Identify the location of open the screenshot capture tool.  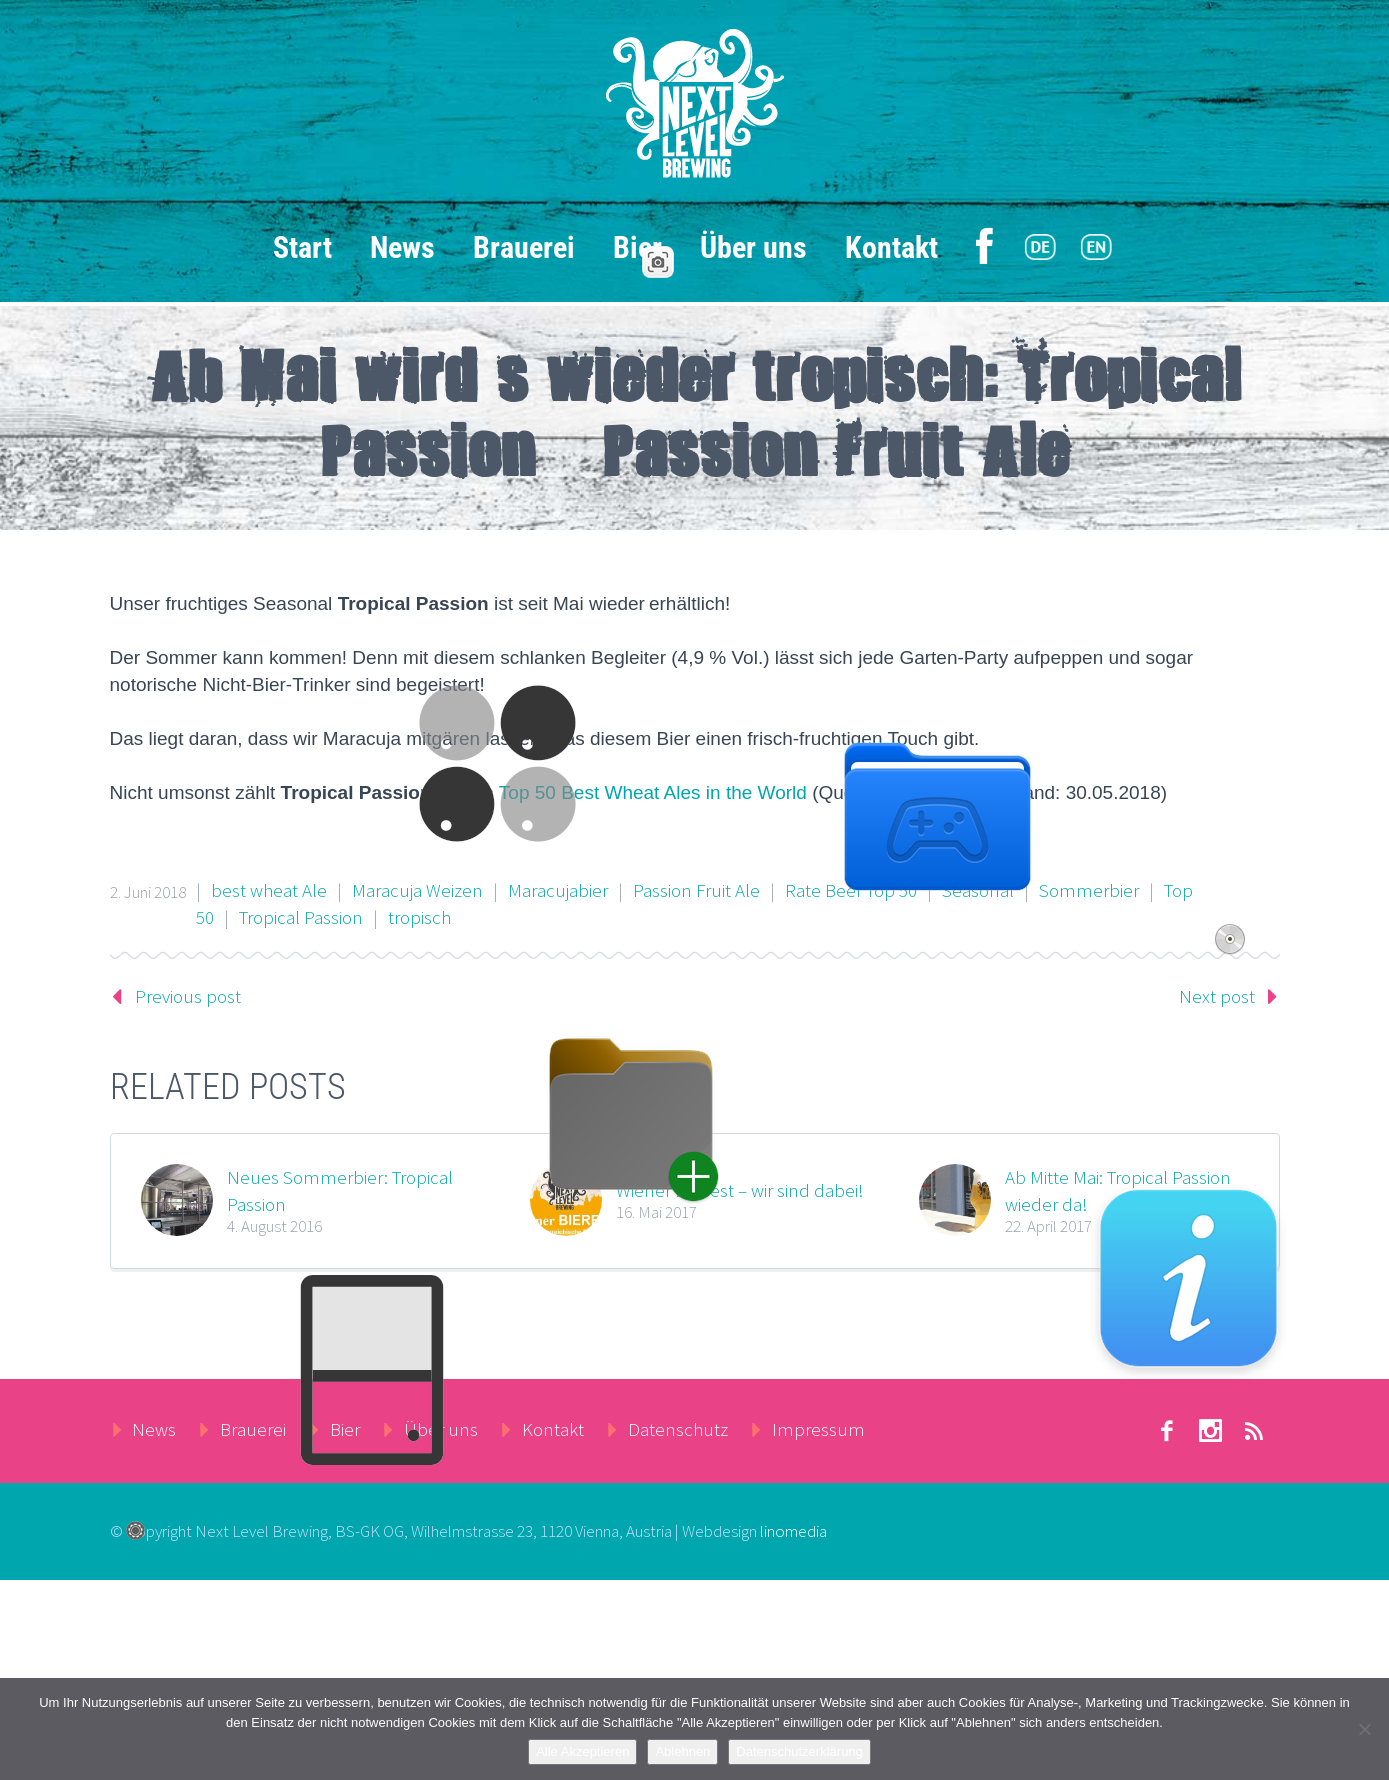
(658, 262).